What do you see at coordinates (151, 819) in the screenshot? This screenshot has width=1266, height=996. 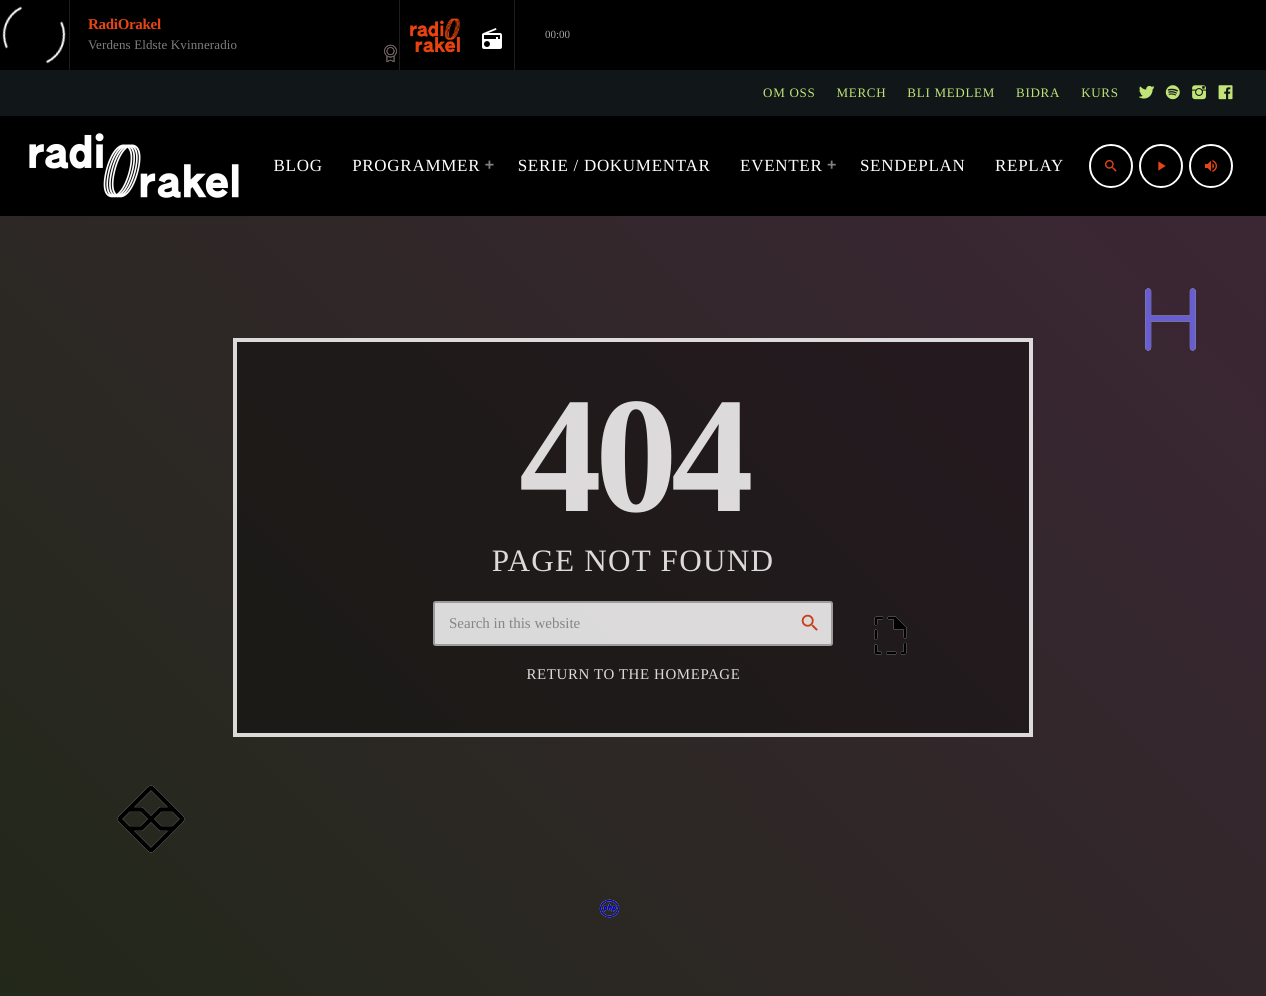 I see `access Pix payment options` at bounding box center [151, 819].